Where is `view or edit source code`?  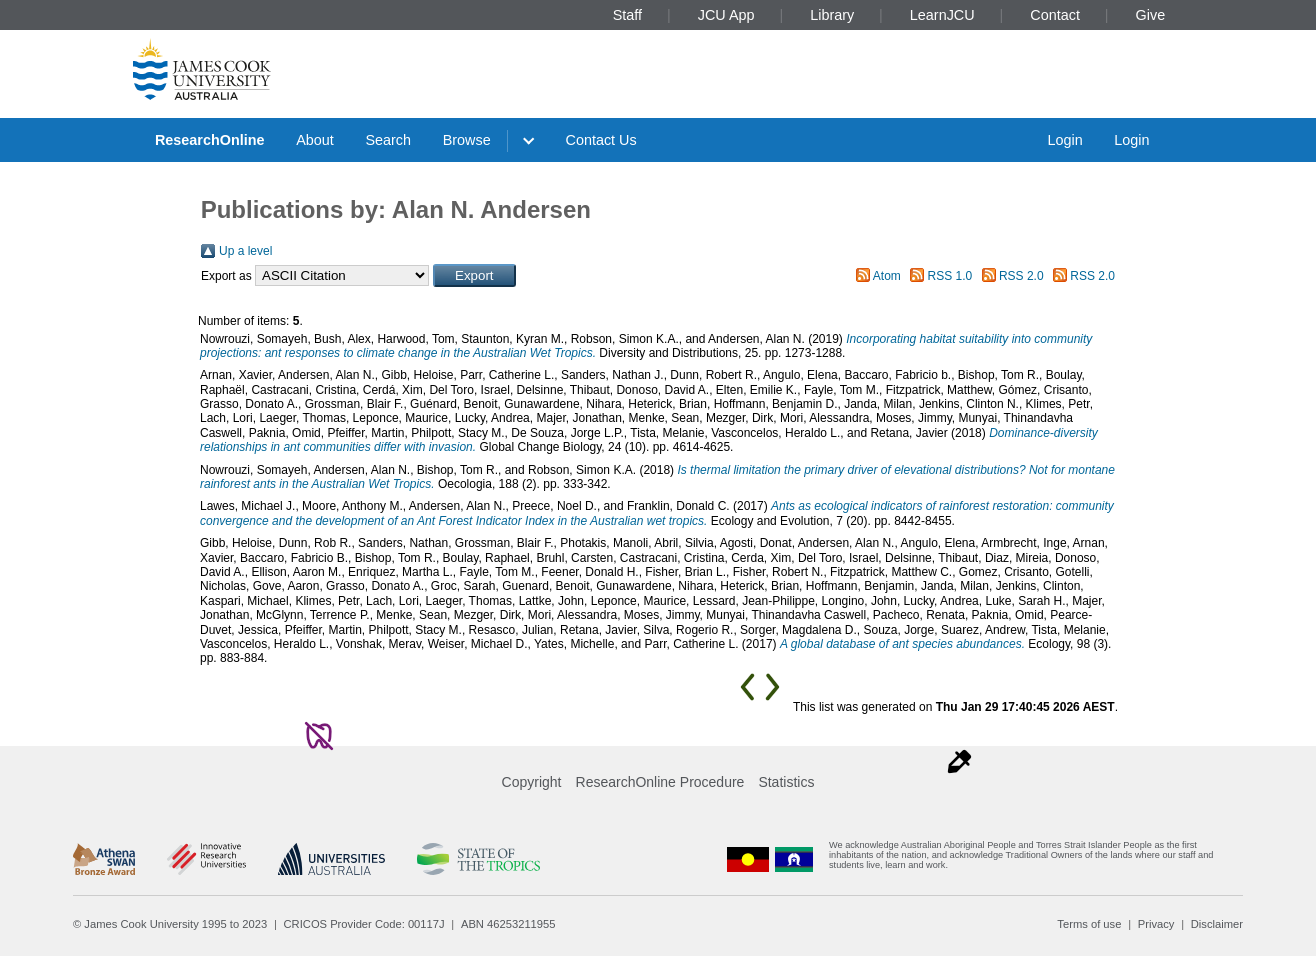 view or edit source code is located at coordinates (760, 687).